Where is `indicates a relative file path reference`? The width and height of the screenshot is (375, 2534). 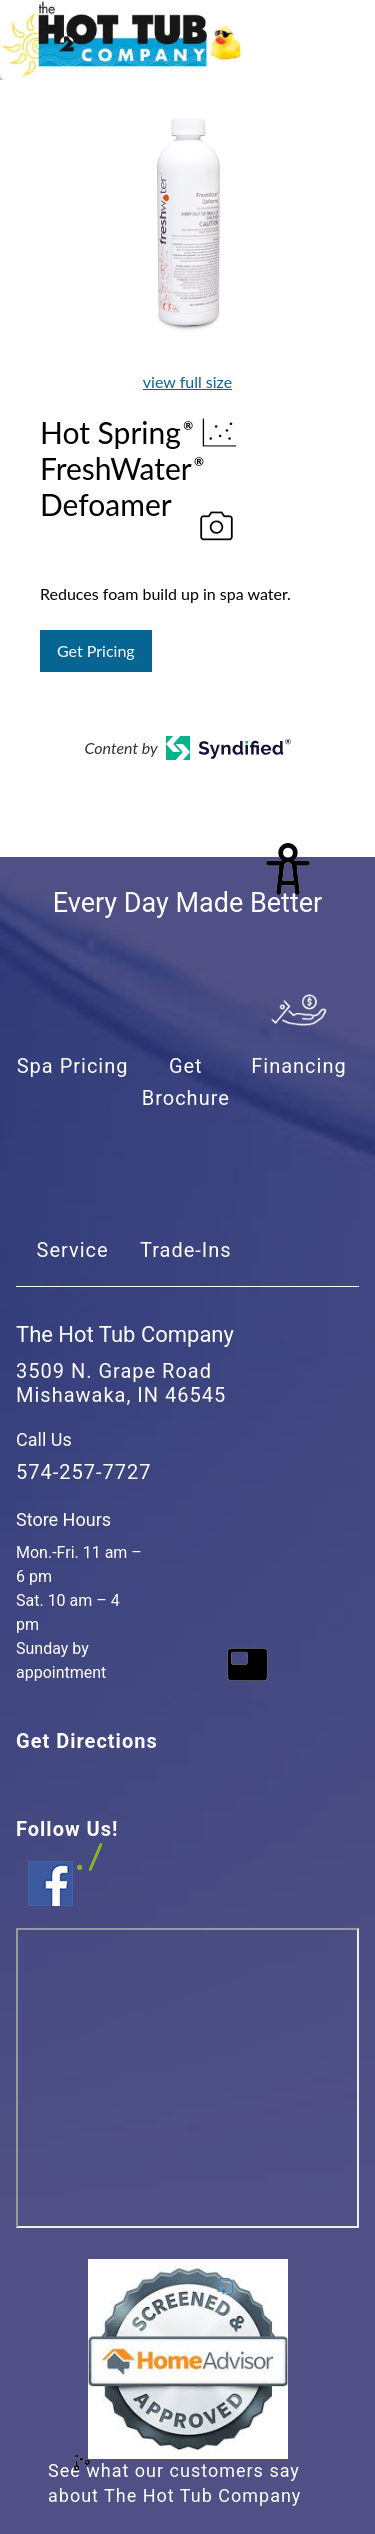
indicates a relative file path reference is located at coordinates (90, 1857).